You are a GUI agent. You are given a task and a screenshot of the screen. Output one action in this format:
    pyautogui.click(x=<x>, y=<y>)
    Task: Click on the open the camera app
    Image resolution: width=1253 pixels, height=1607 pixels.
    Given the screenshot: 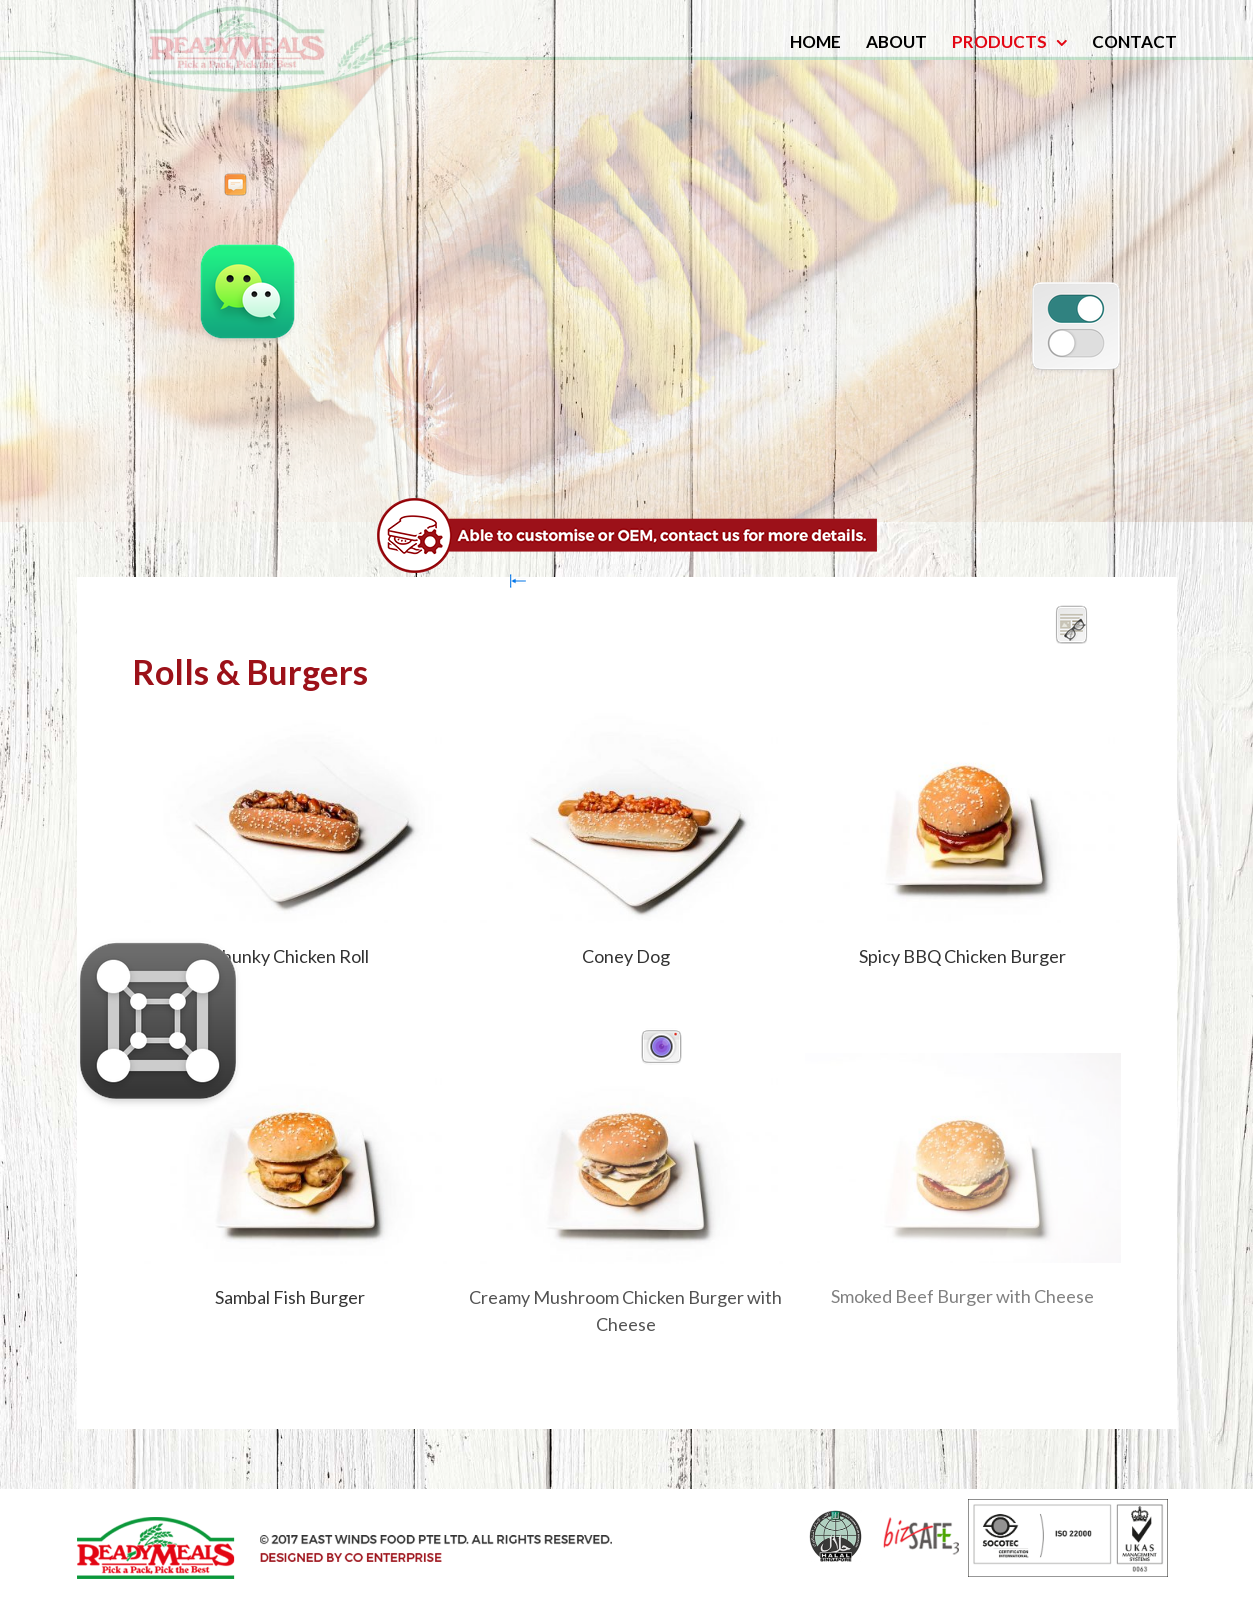 What is the action you would take?
    pyautogui.click(x=661, y=1046)
    